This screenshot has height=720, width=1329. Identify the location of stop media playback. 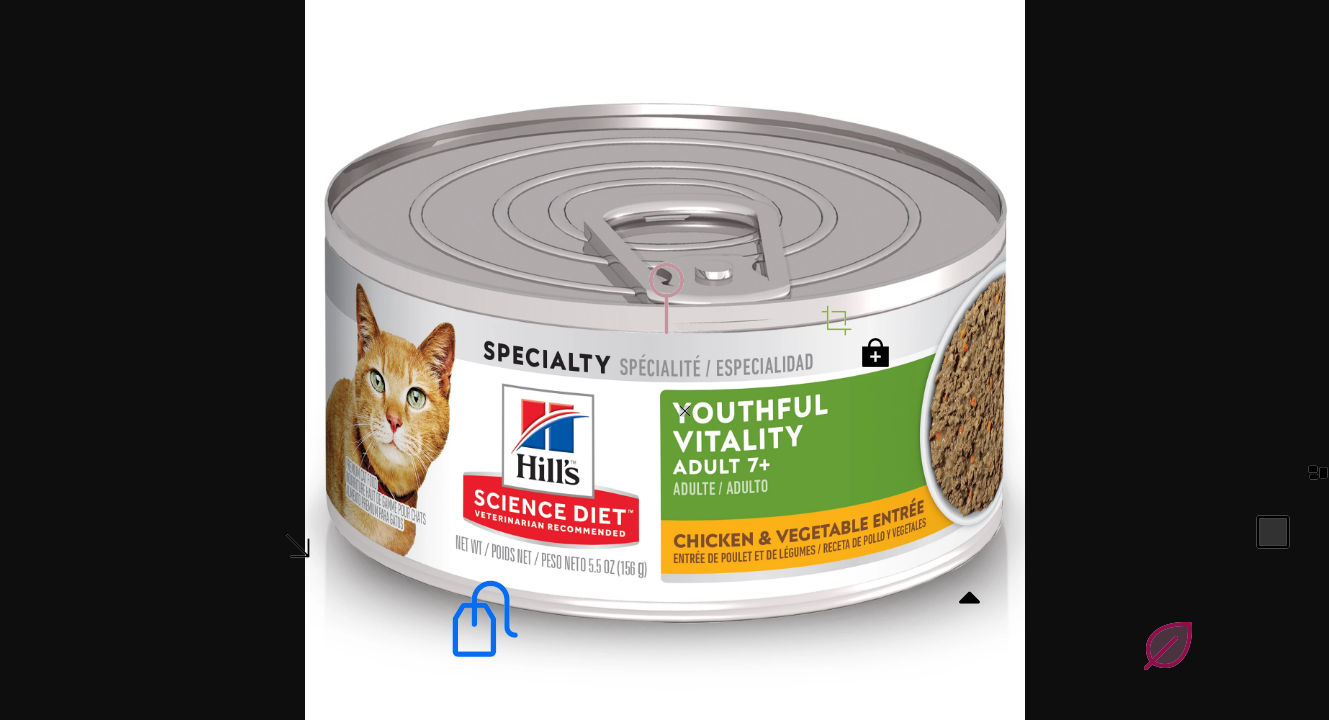
(1273, 532).